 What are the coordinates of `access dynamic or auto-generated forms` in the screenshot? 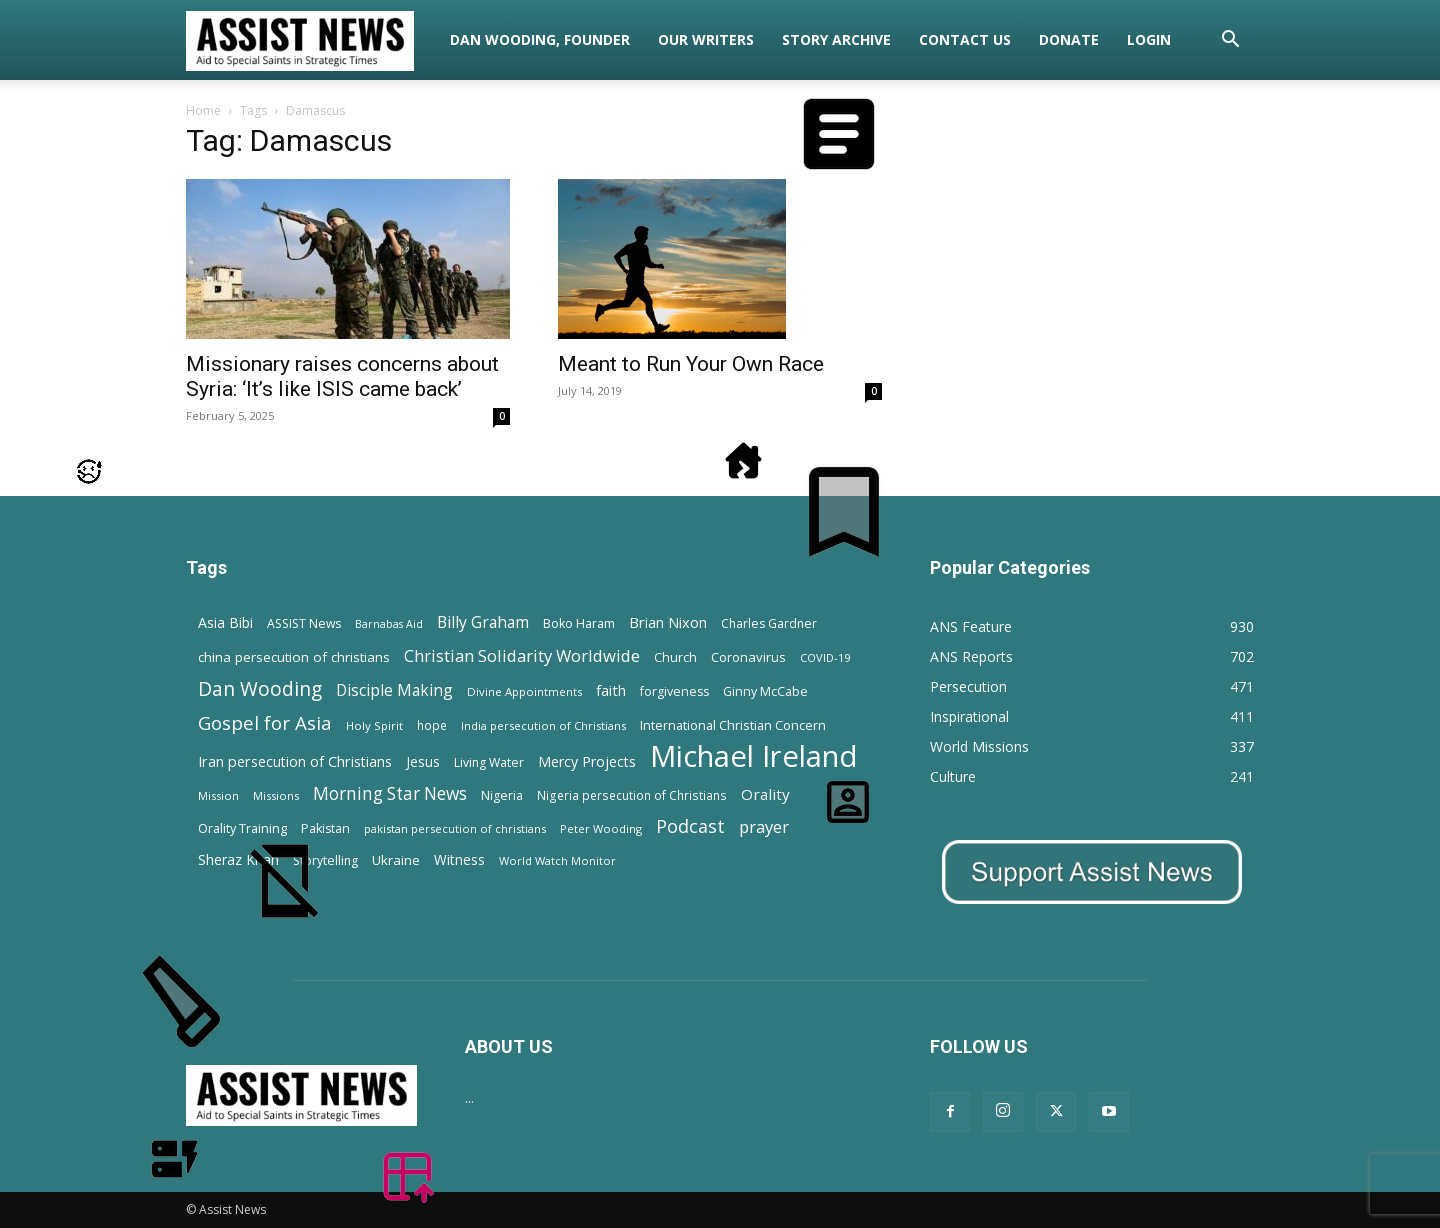 It's located at (175, 1159).